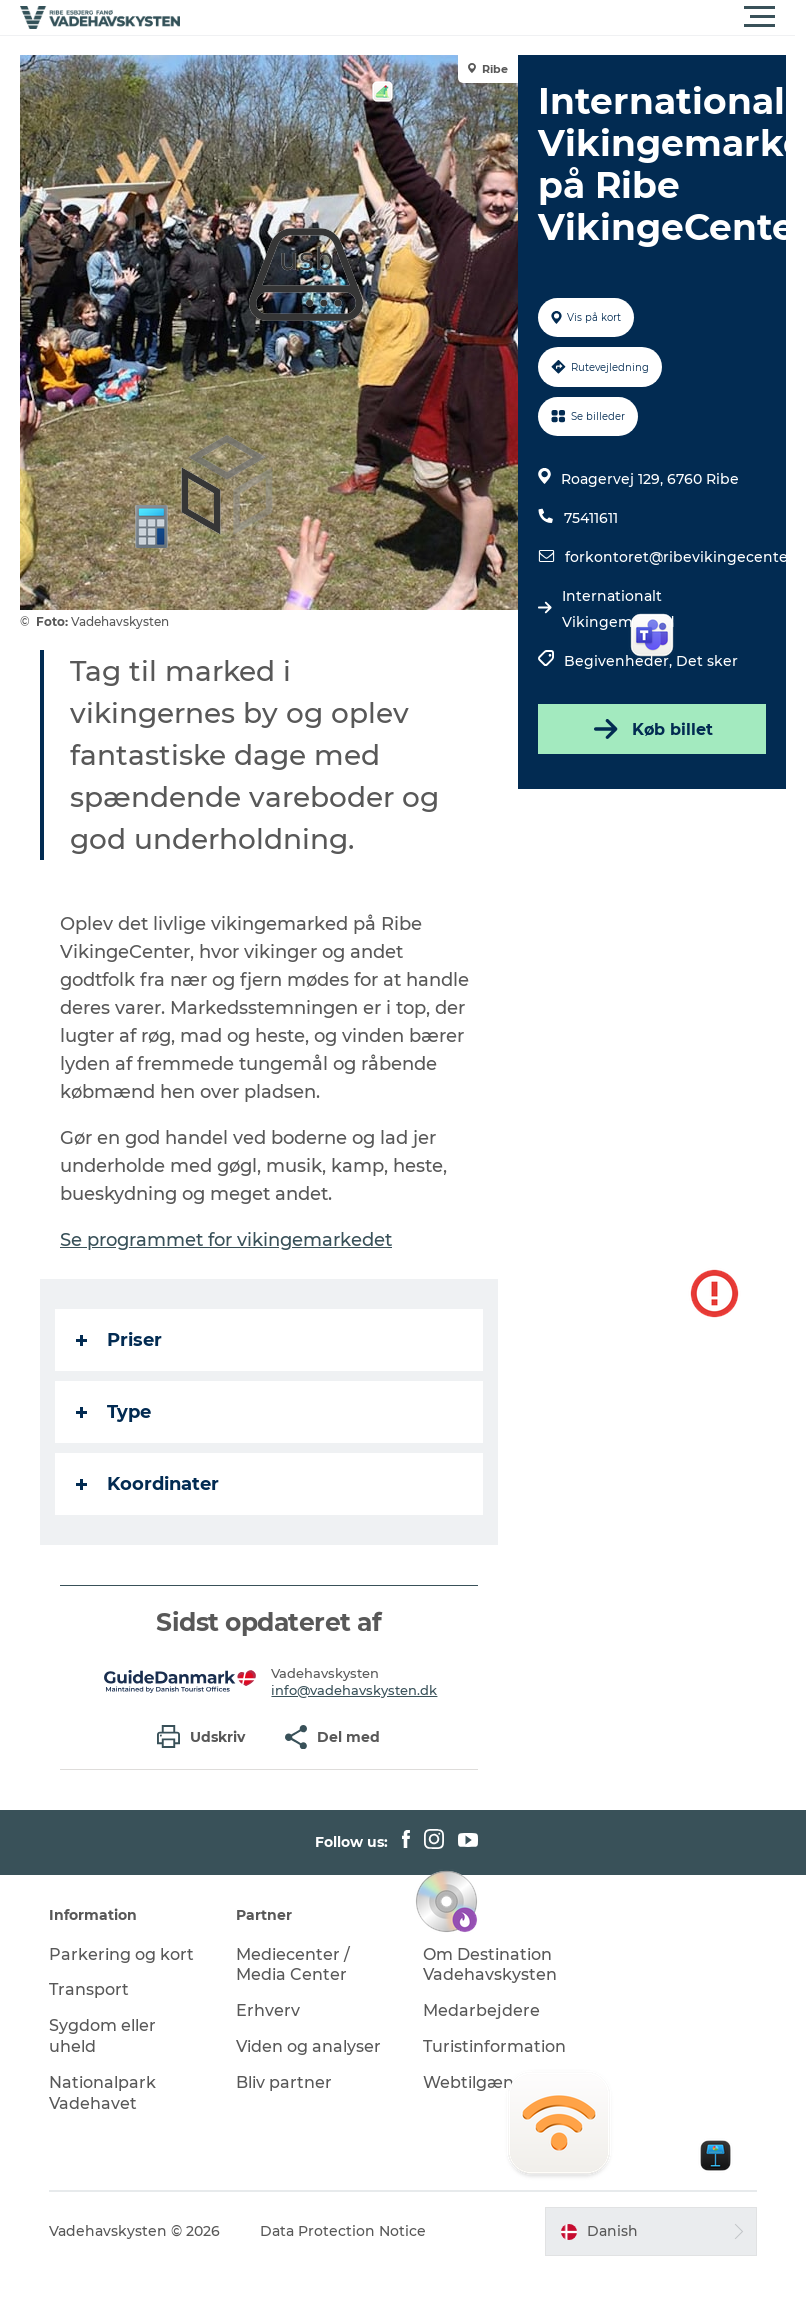 The image size is (806, 2299). What do you see at coordinates (652, 635) in the screenshot?
I see `open microsoft teams for linux` at bounding box center [652, 635].